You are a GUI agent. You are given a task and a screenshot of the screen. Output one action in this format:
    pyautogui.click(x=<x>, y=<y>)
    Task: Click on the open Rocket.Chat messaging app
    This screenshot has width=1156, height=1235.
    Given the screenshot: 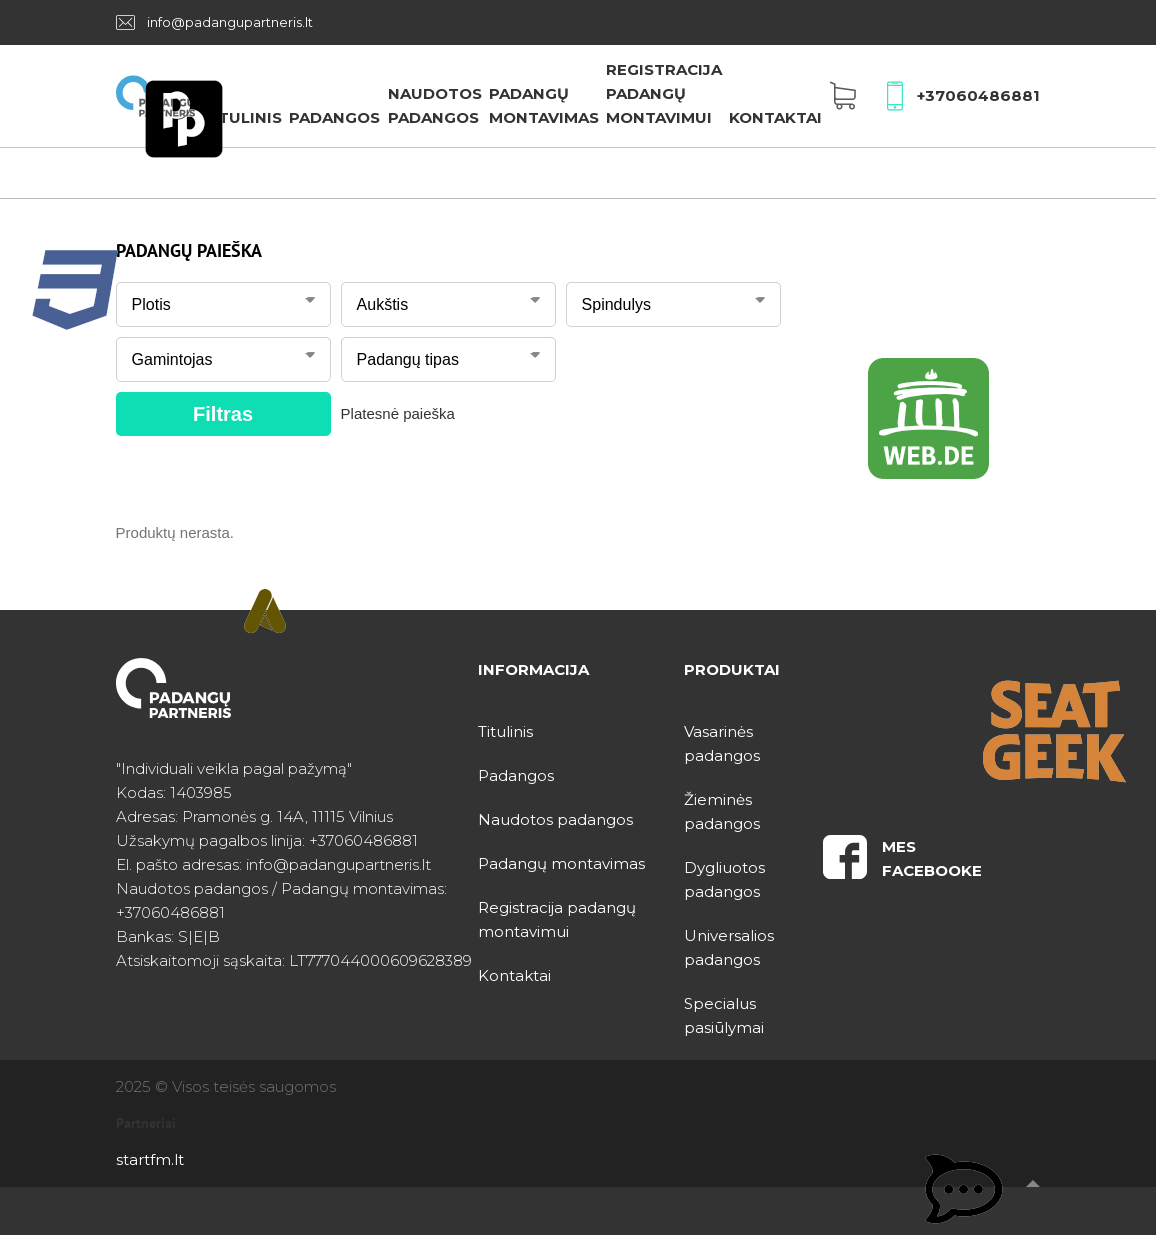 What is the action you would take?
    pyautogui.click(x=964, y=1189)
    